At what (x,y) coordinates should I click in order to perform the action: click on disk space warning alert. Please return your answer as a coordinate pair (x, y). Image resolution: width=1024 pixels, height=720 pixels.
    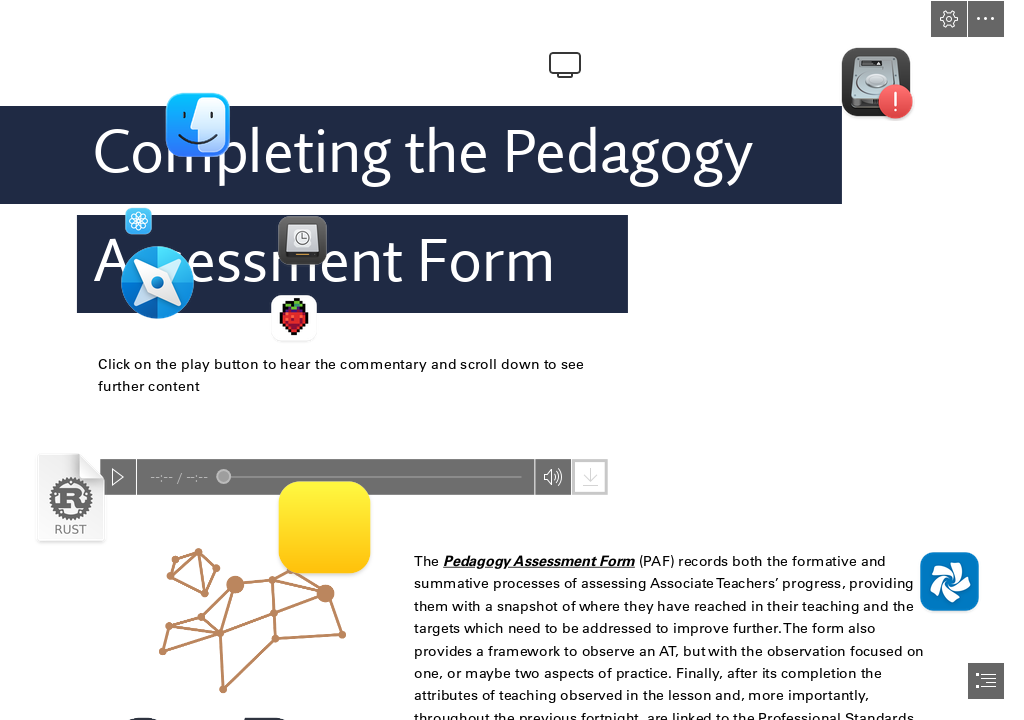
    Looking at the image, I should click on (876, 82).